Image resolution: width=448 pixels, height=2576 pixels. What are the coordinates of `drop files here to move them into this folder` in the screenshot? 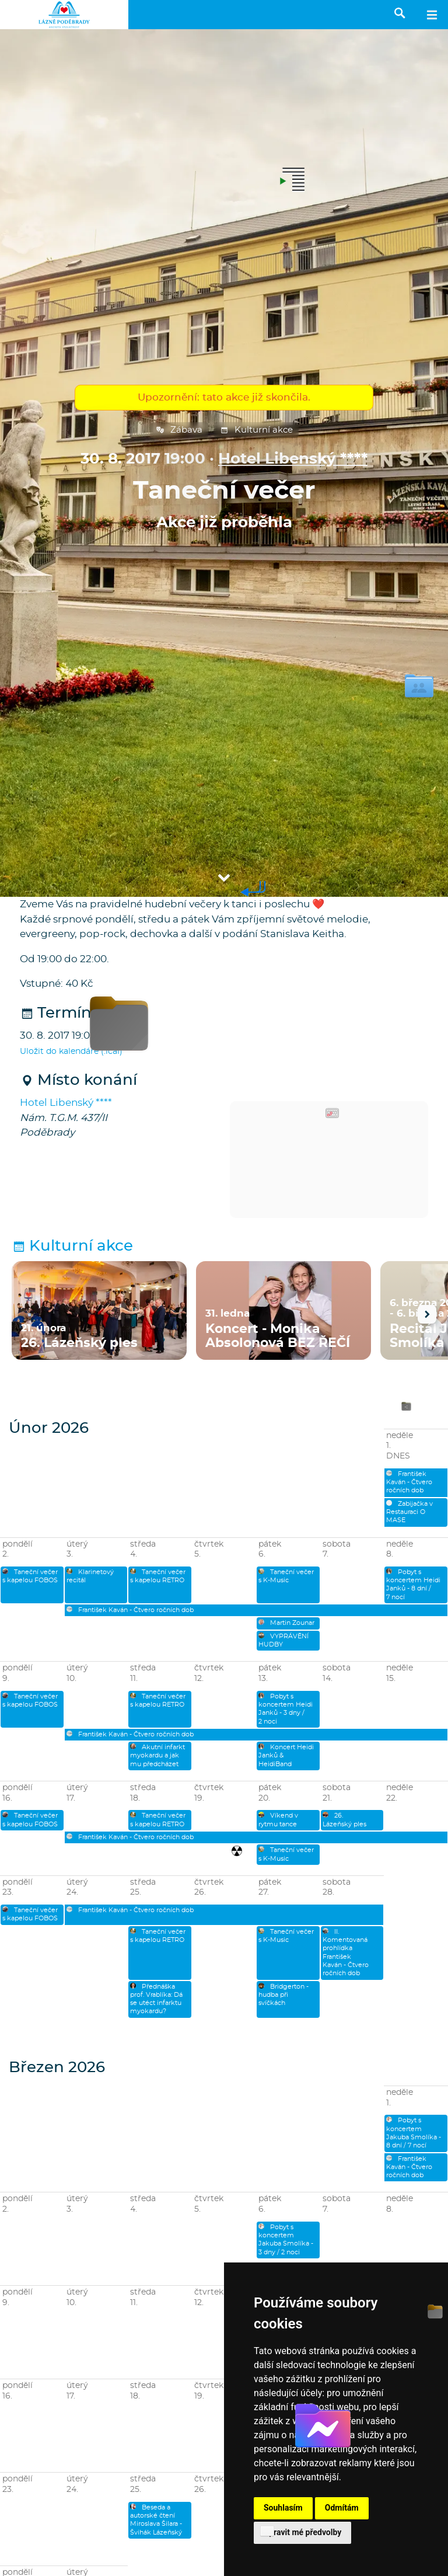 It's located at (435, 2312).